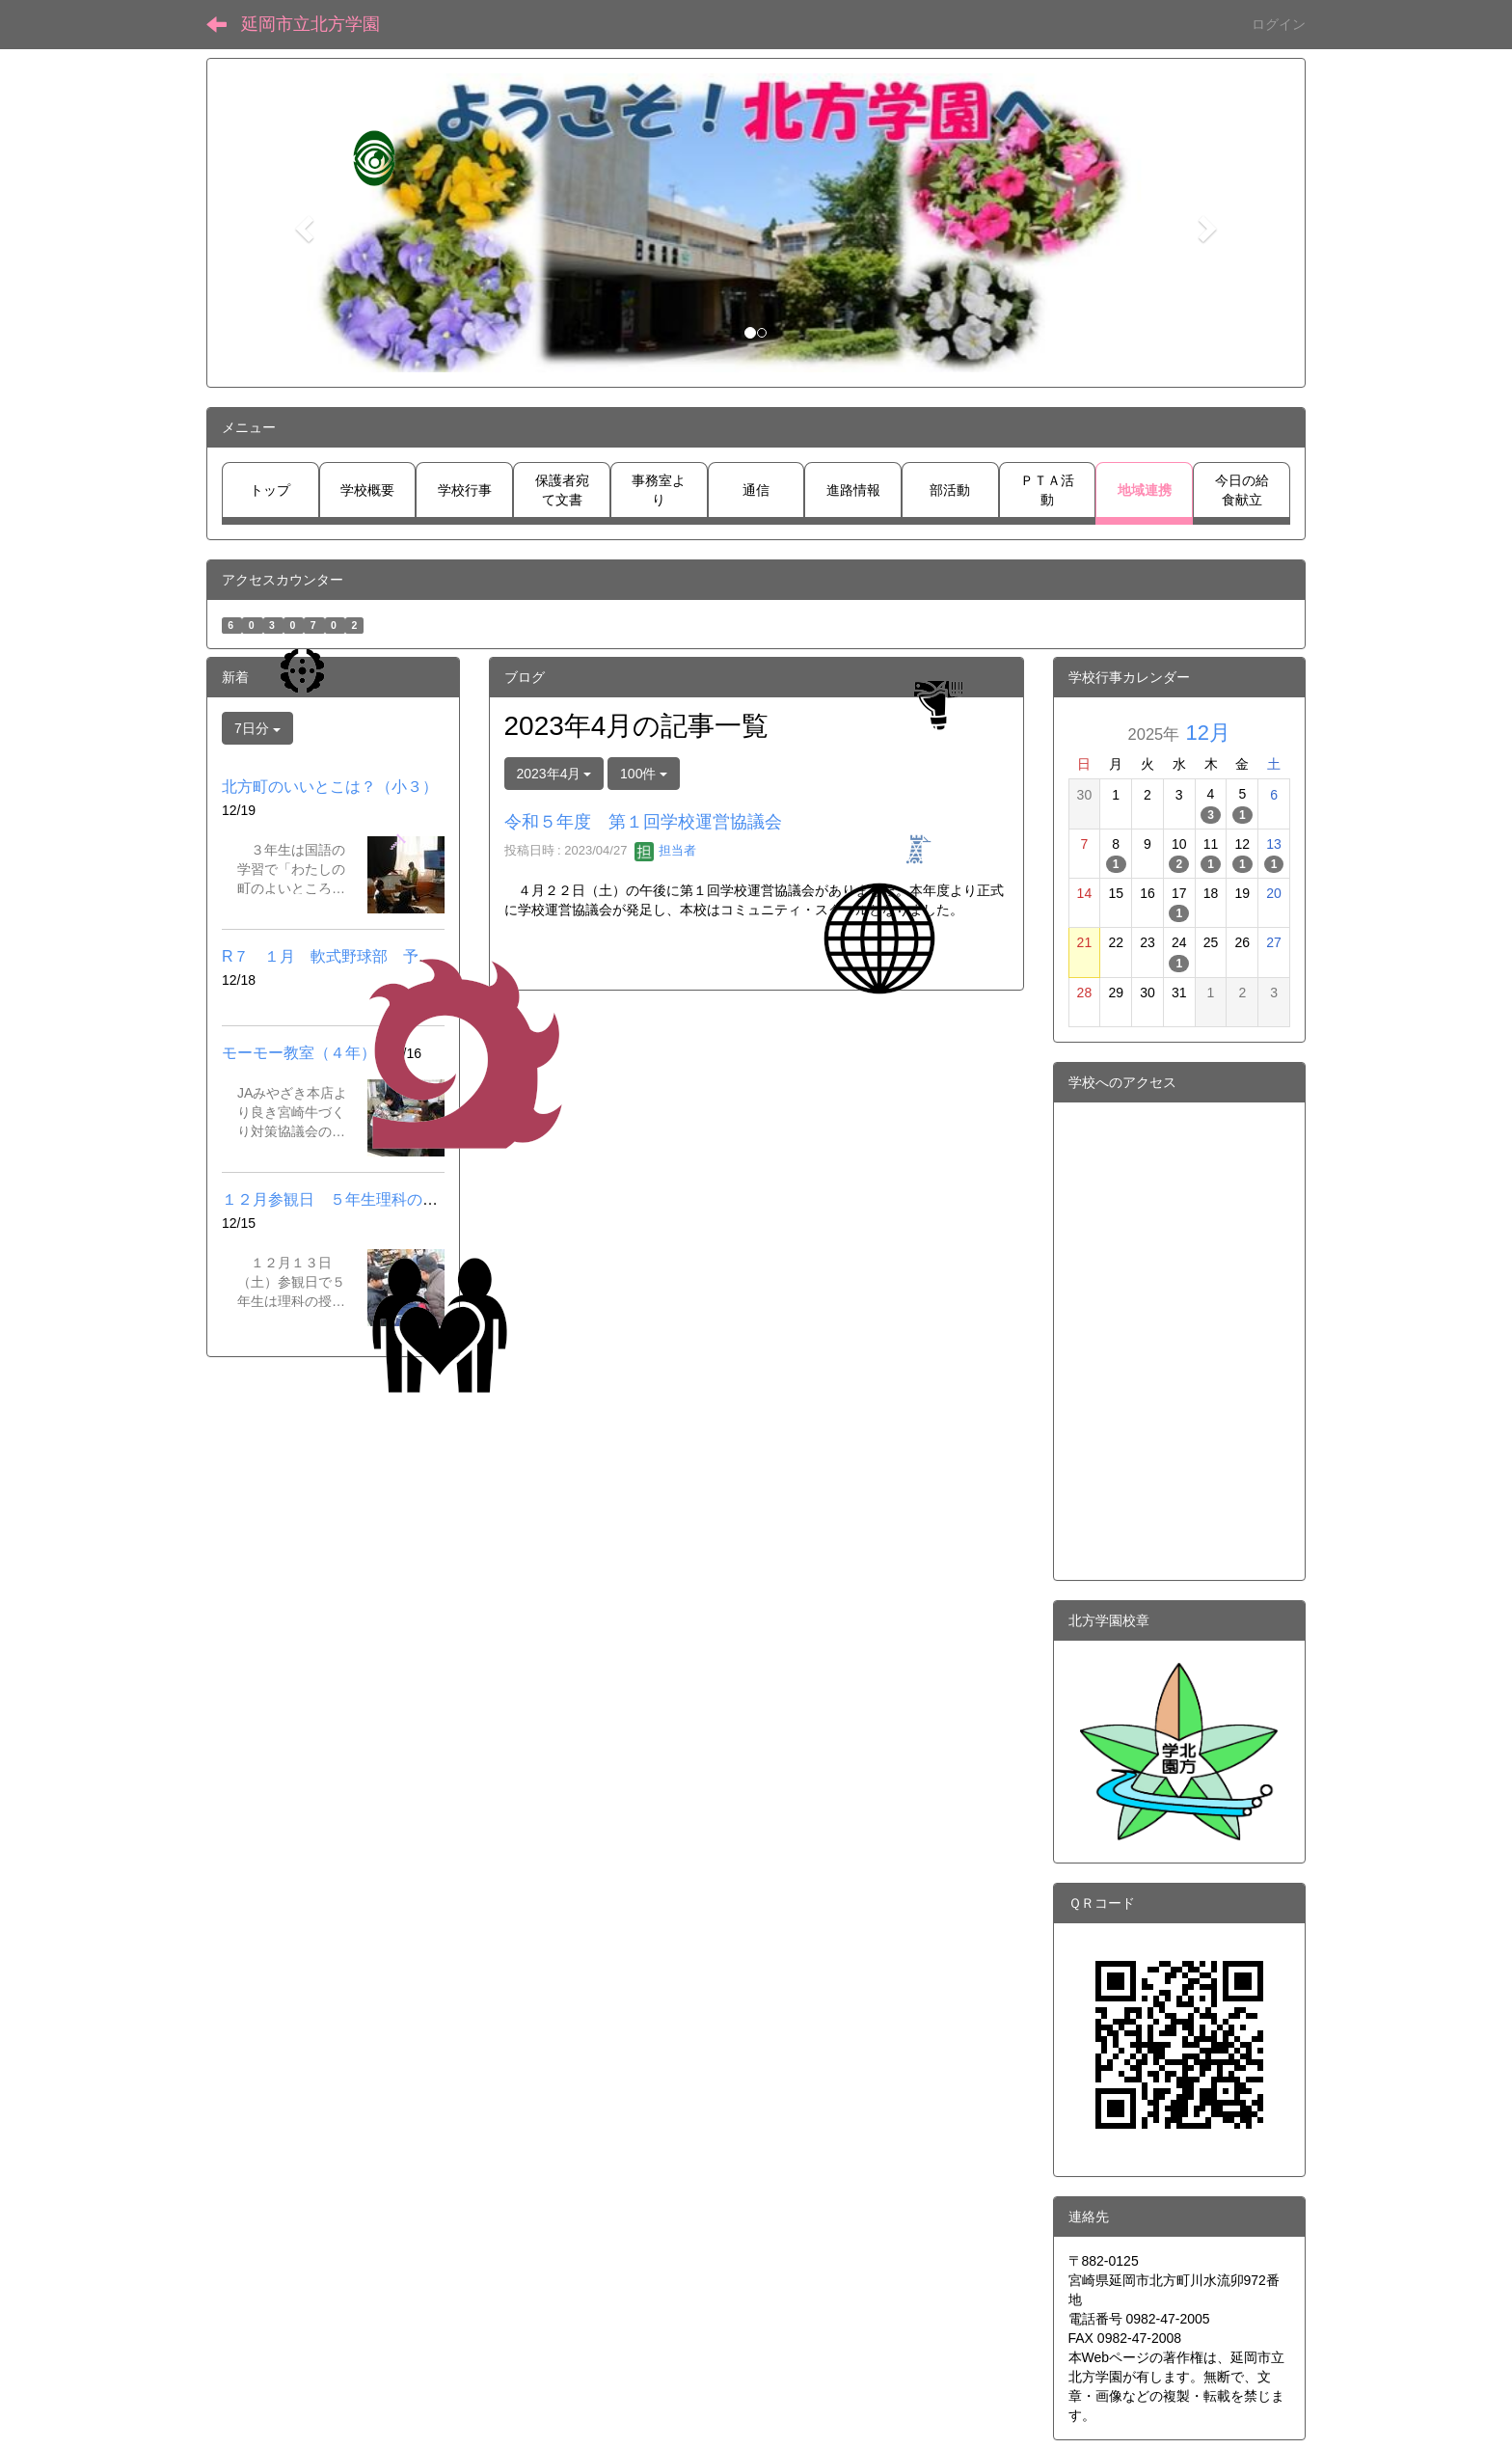 This screenshot has height=2448, width=1512. Describe the element at coordinates (466, 1053) in the screenshot. I see `represents a nature or plant-based ability in a game` at that location.